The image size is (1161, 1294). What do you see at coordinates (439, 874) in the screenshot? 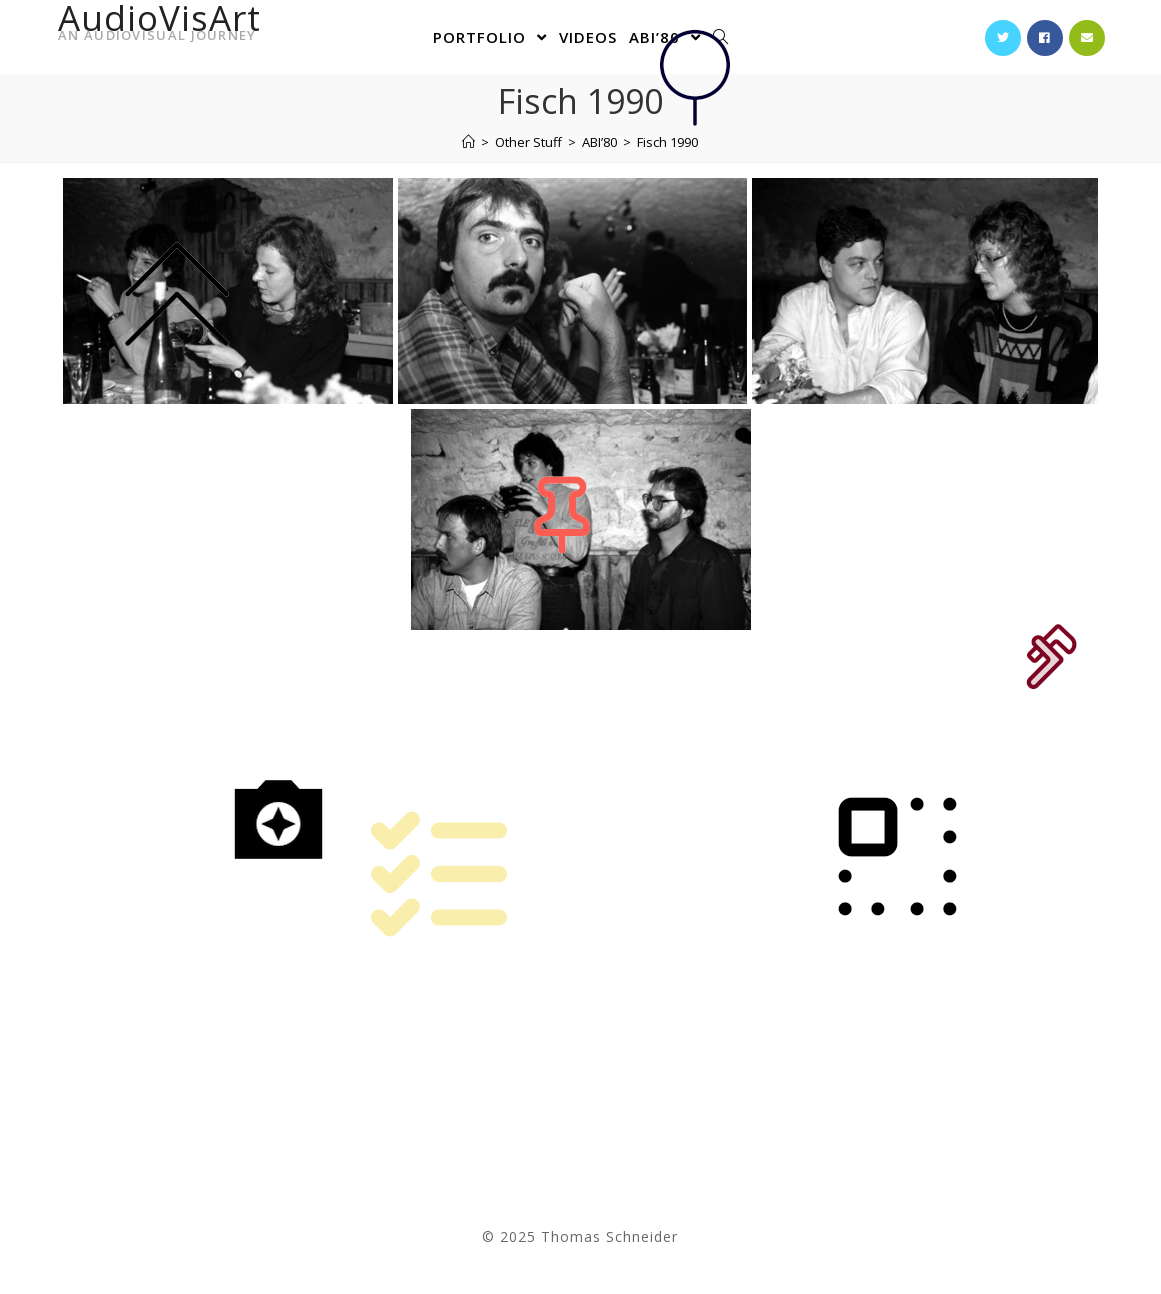
I see `view completed tasks` at bounding box center [439, 874].